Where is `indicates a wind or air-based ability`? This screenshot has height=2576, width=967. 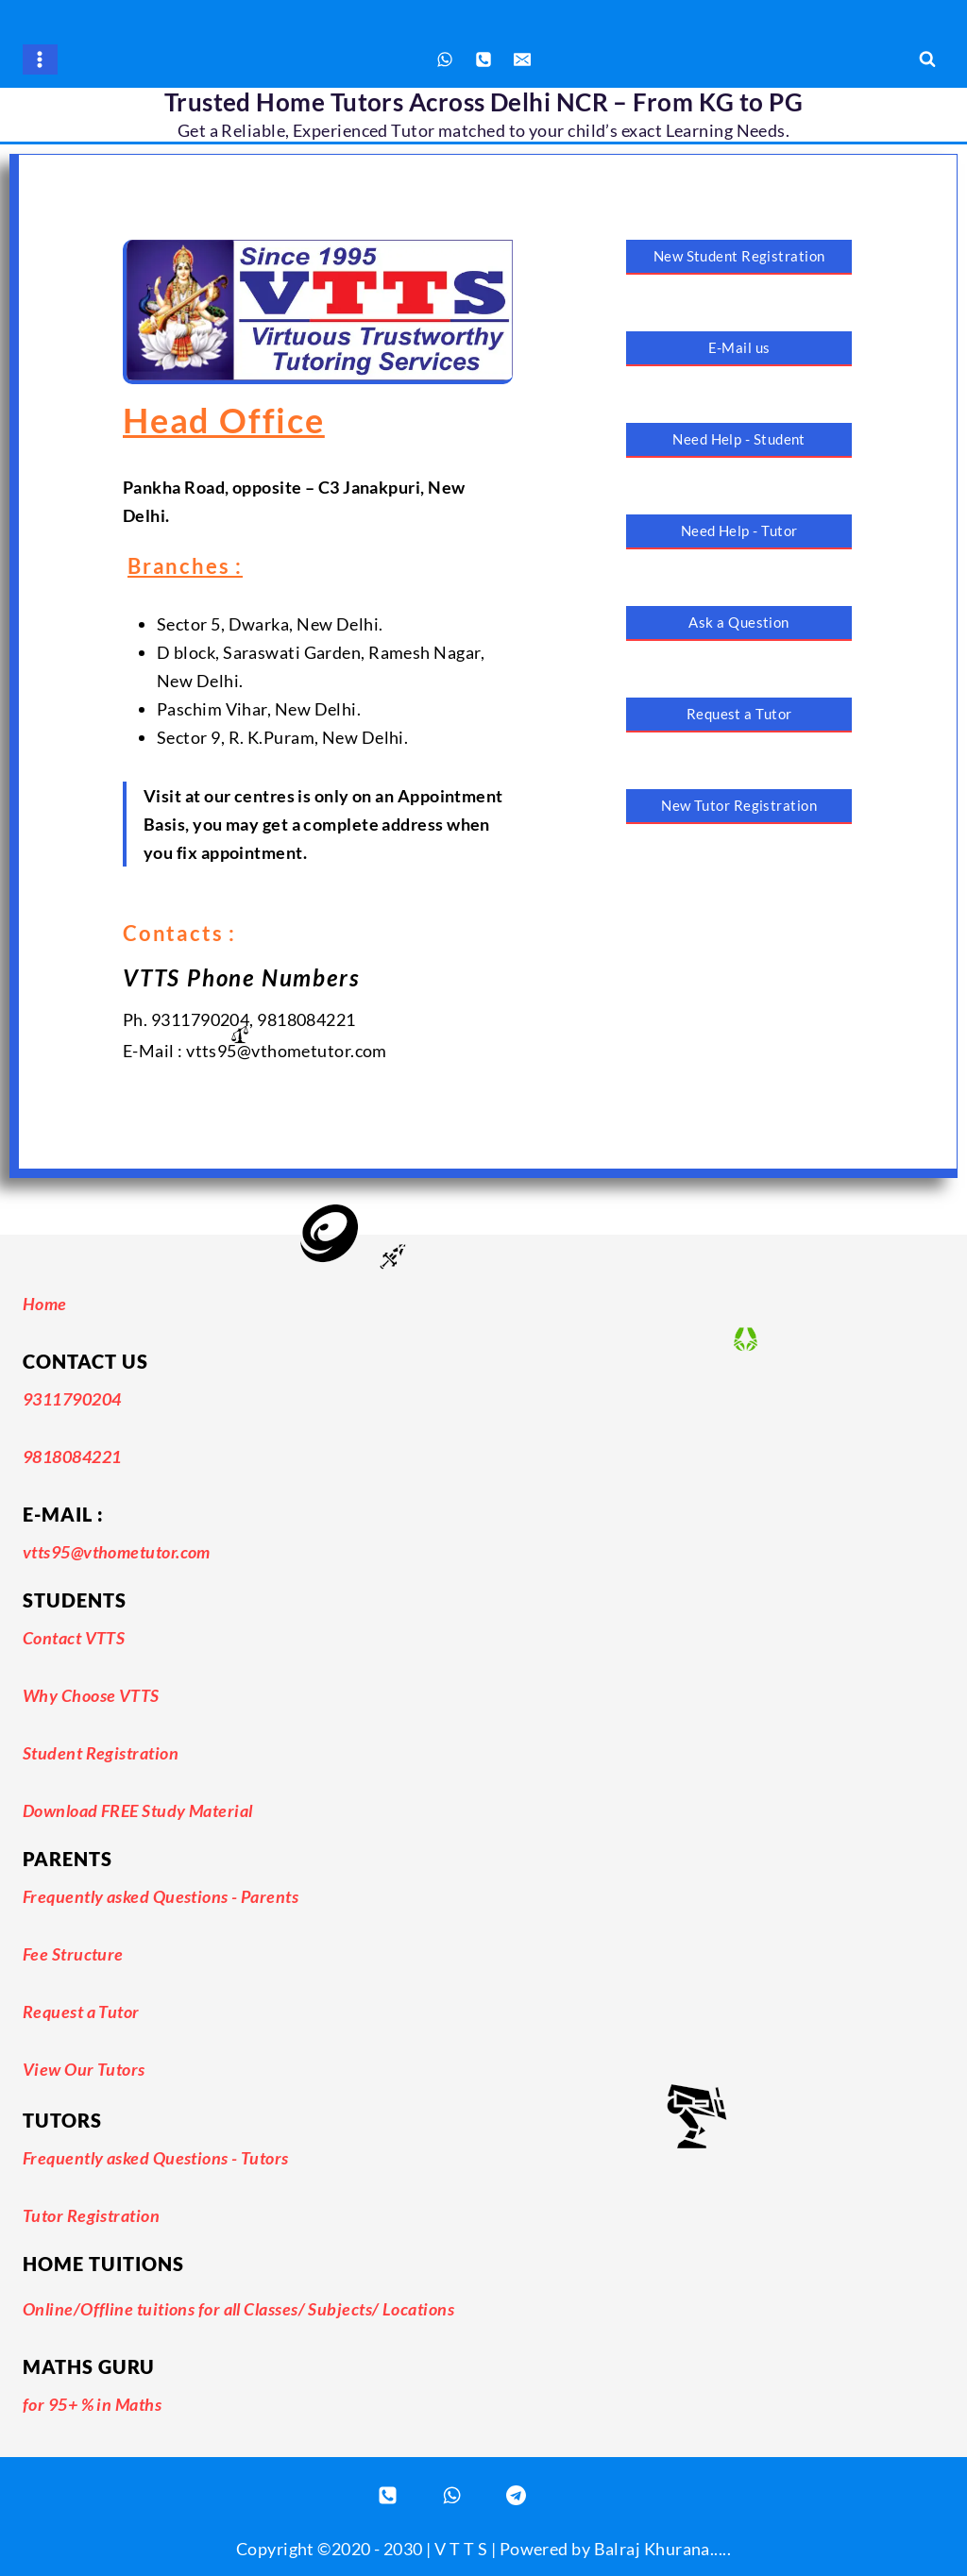
indicates a wind or air-based ability is located at coordinates (329, 1233).